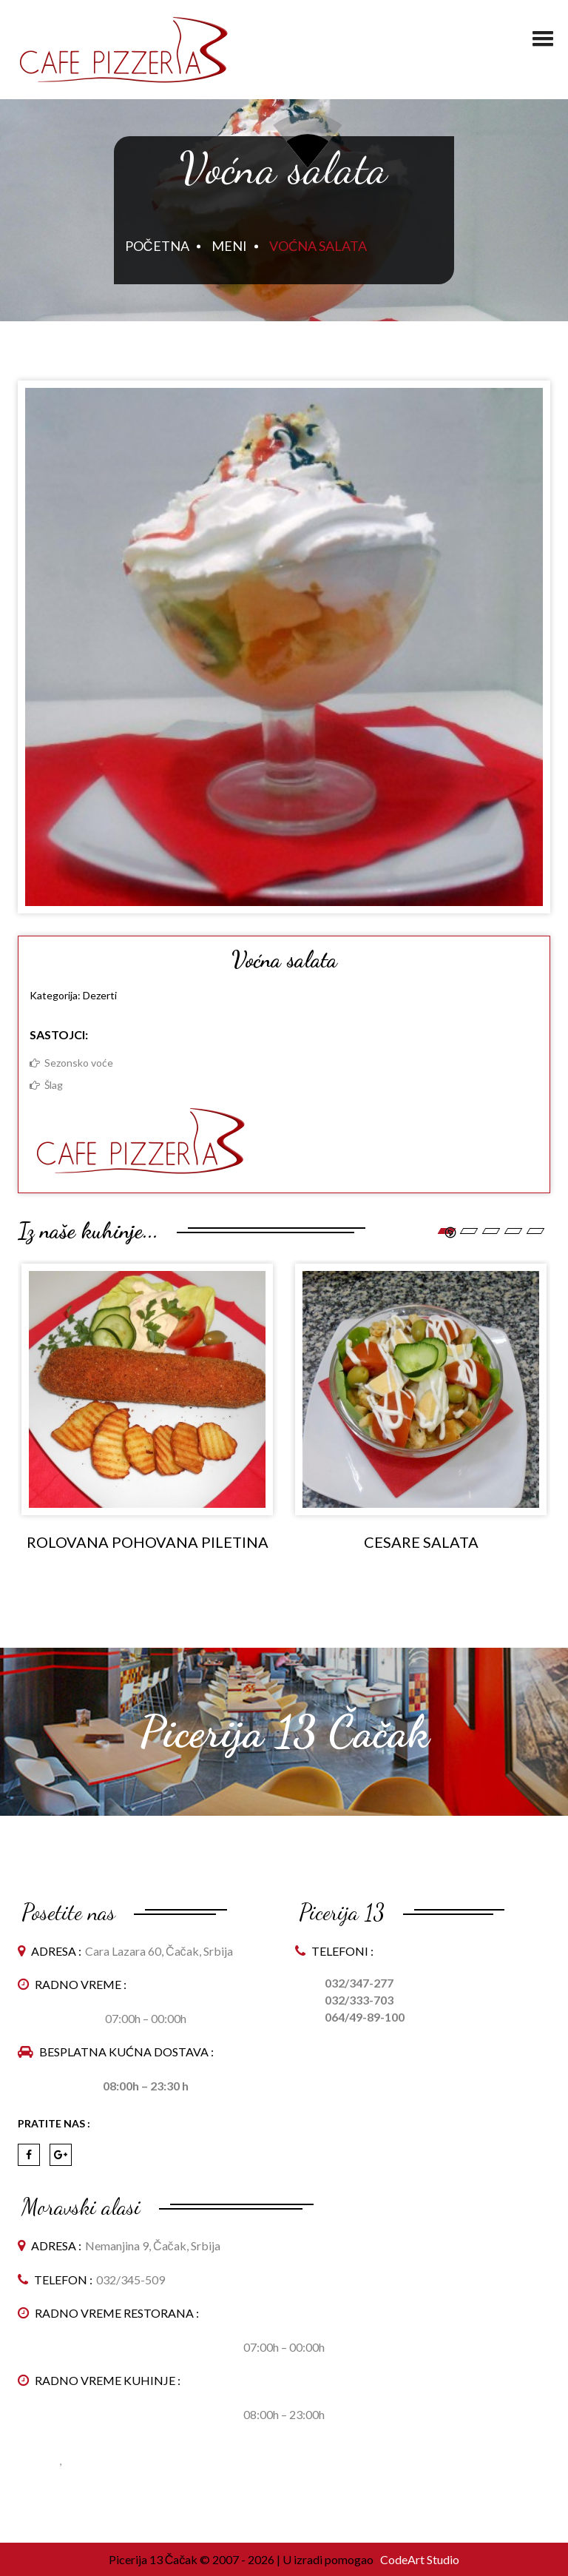  What do you see at coordinates (450, 1232) in the screenshot?
I see `open DingTalk messaging app` at bounding box center [450, 1232].